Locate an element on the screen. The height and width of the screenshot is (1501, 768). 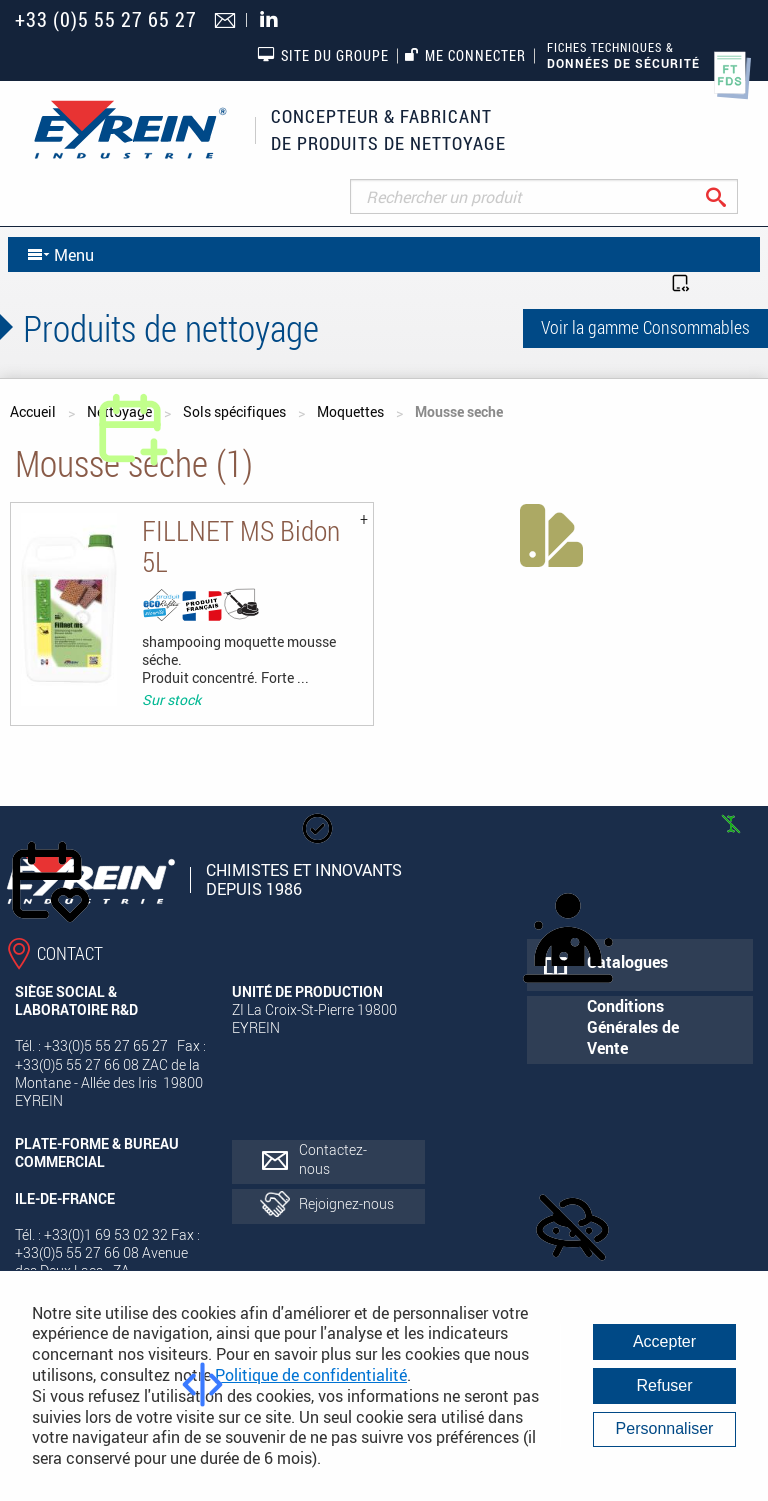
drag to resize adjacent panels horizontally is located at coordinates (202, 1384).